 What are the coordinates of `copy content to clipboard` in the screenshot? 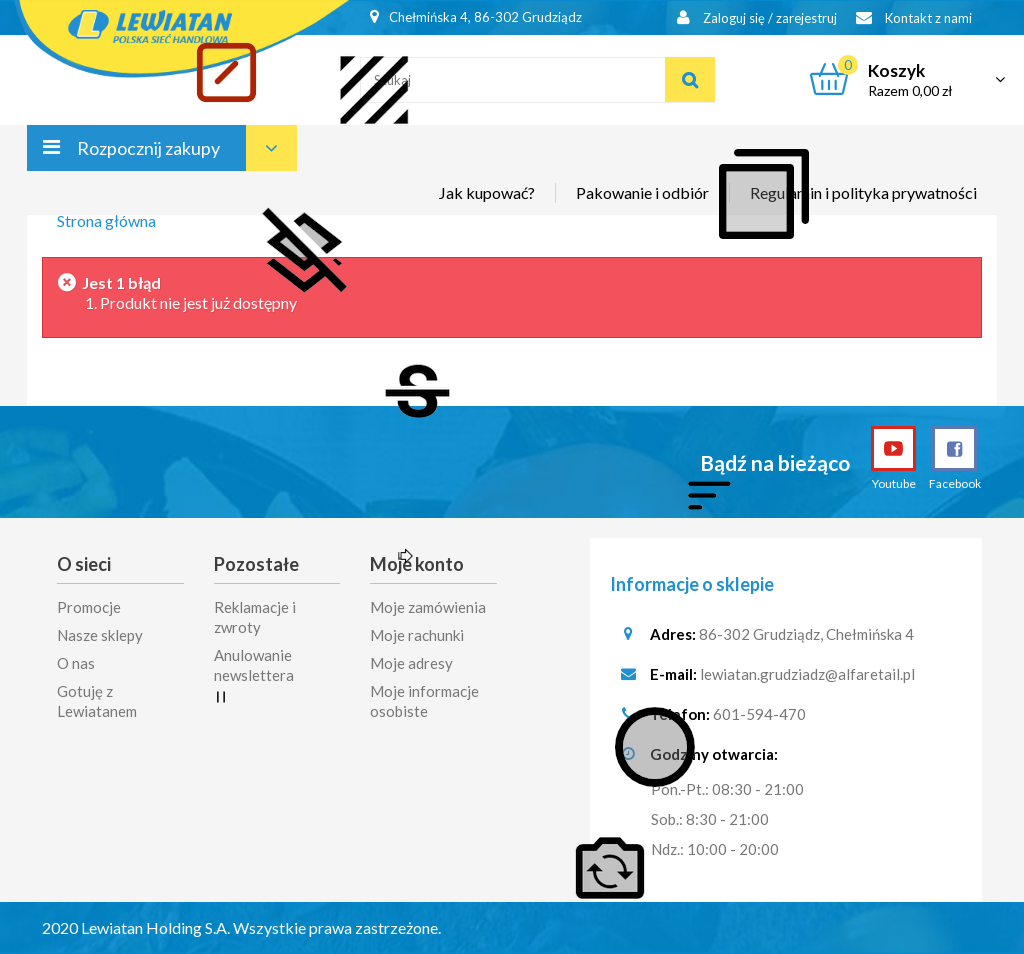 It's located at (764, 194).